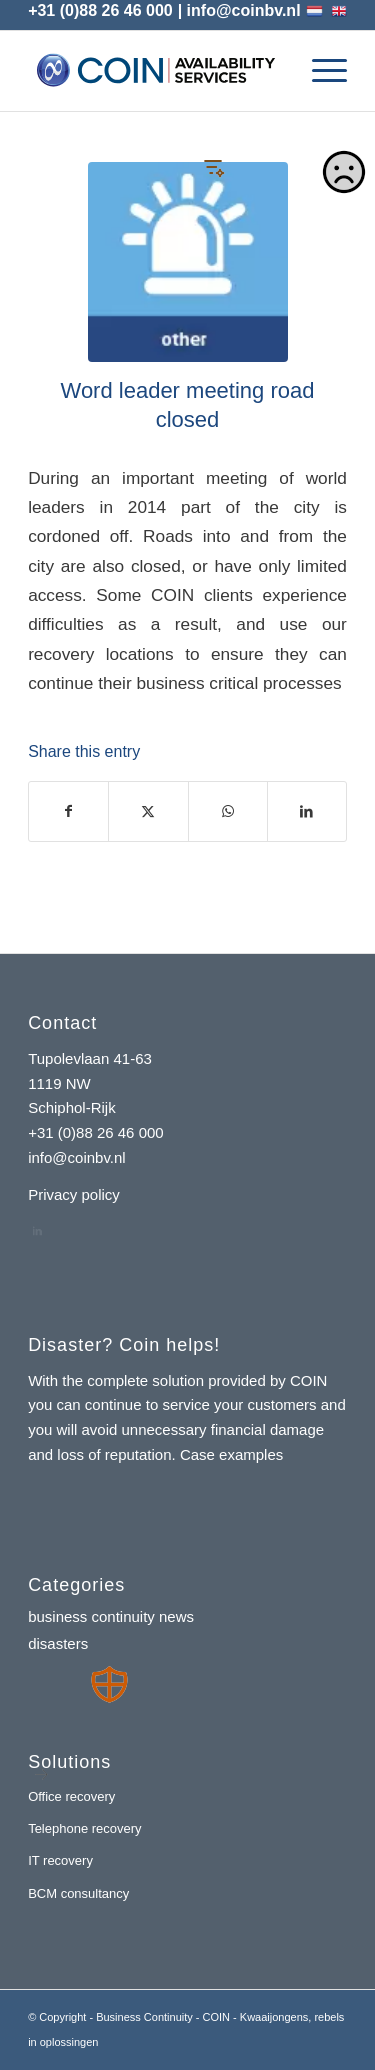  I want to click on navigate to the next item or page, so click(41, 1774).